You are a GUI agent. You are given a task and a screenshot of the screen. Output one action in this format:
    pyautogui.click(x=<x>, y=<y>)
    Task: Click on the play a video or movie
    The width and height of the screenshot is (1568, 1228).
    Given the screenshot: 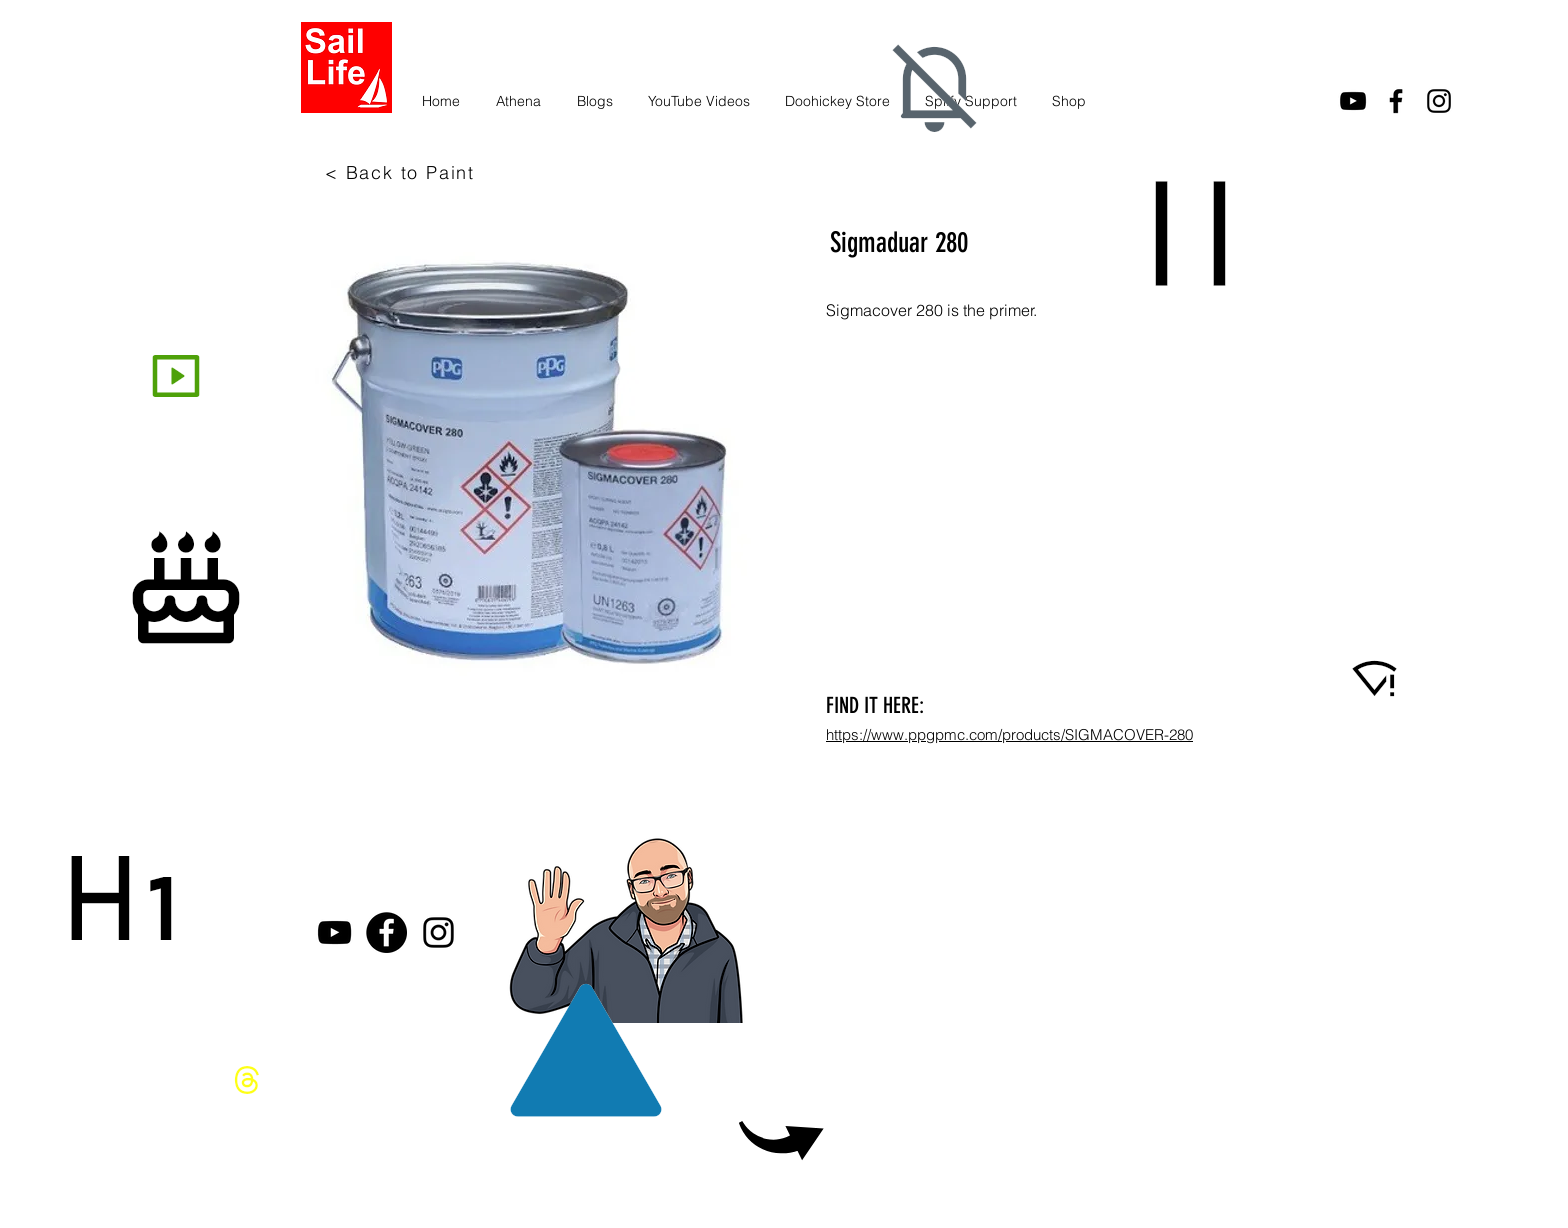 What is the action you would take?
    pyautogui.click(x=176, y=376)
    